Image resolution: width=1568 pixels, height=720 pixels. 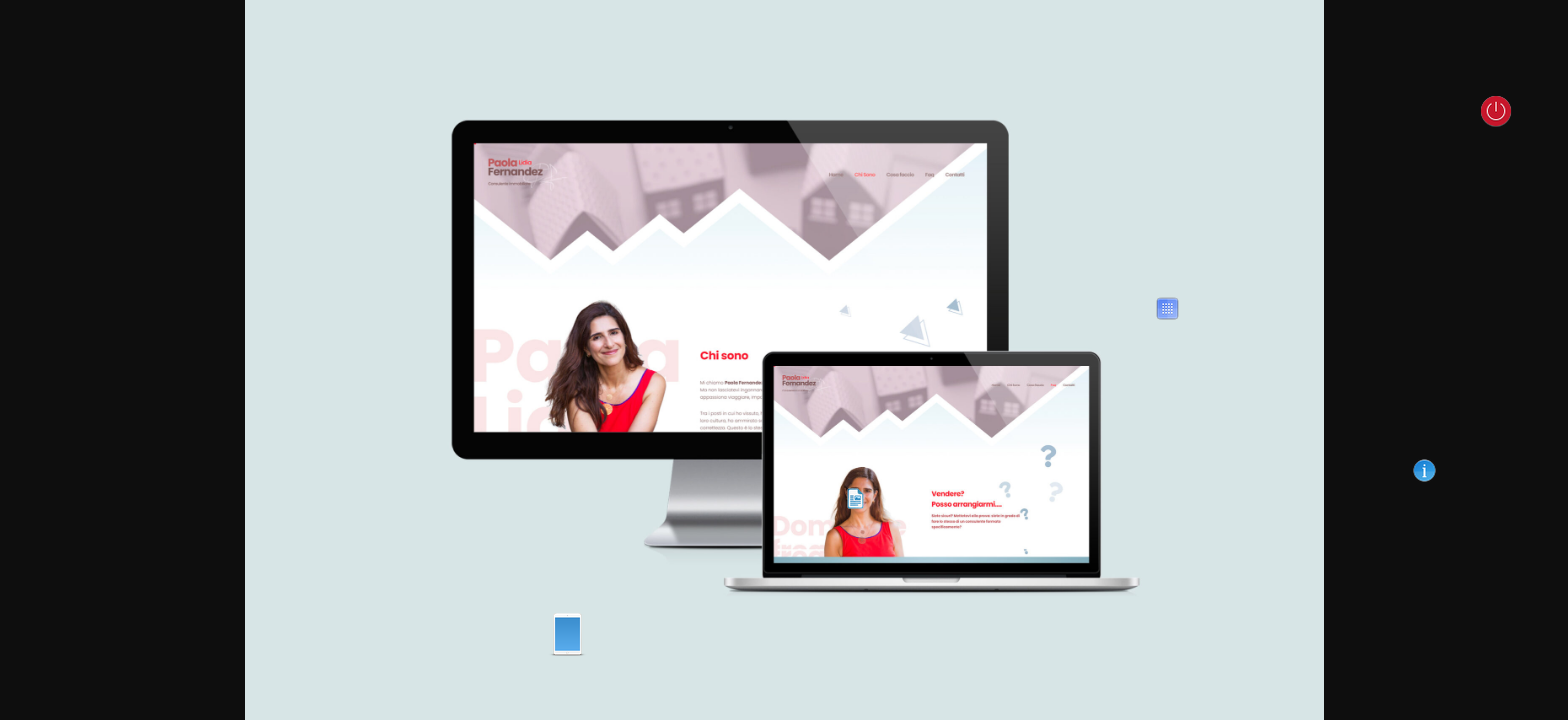 What do you see at coordinates (1424, 470) in the screenshot?
I see `view information or details about an application` at bounding box center [1424, 470].